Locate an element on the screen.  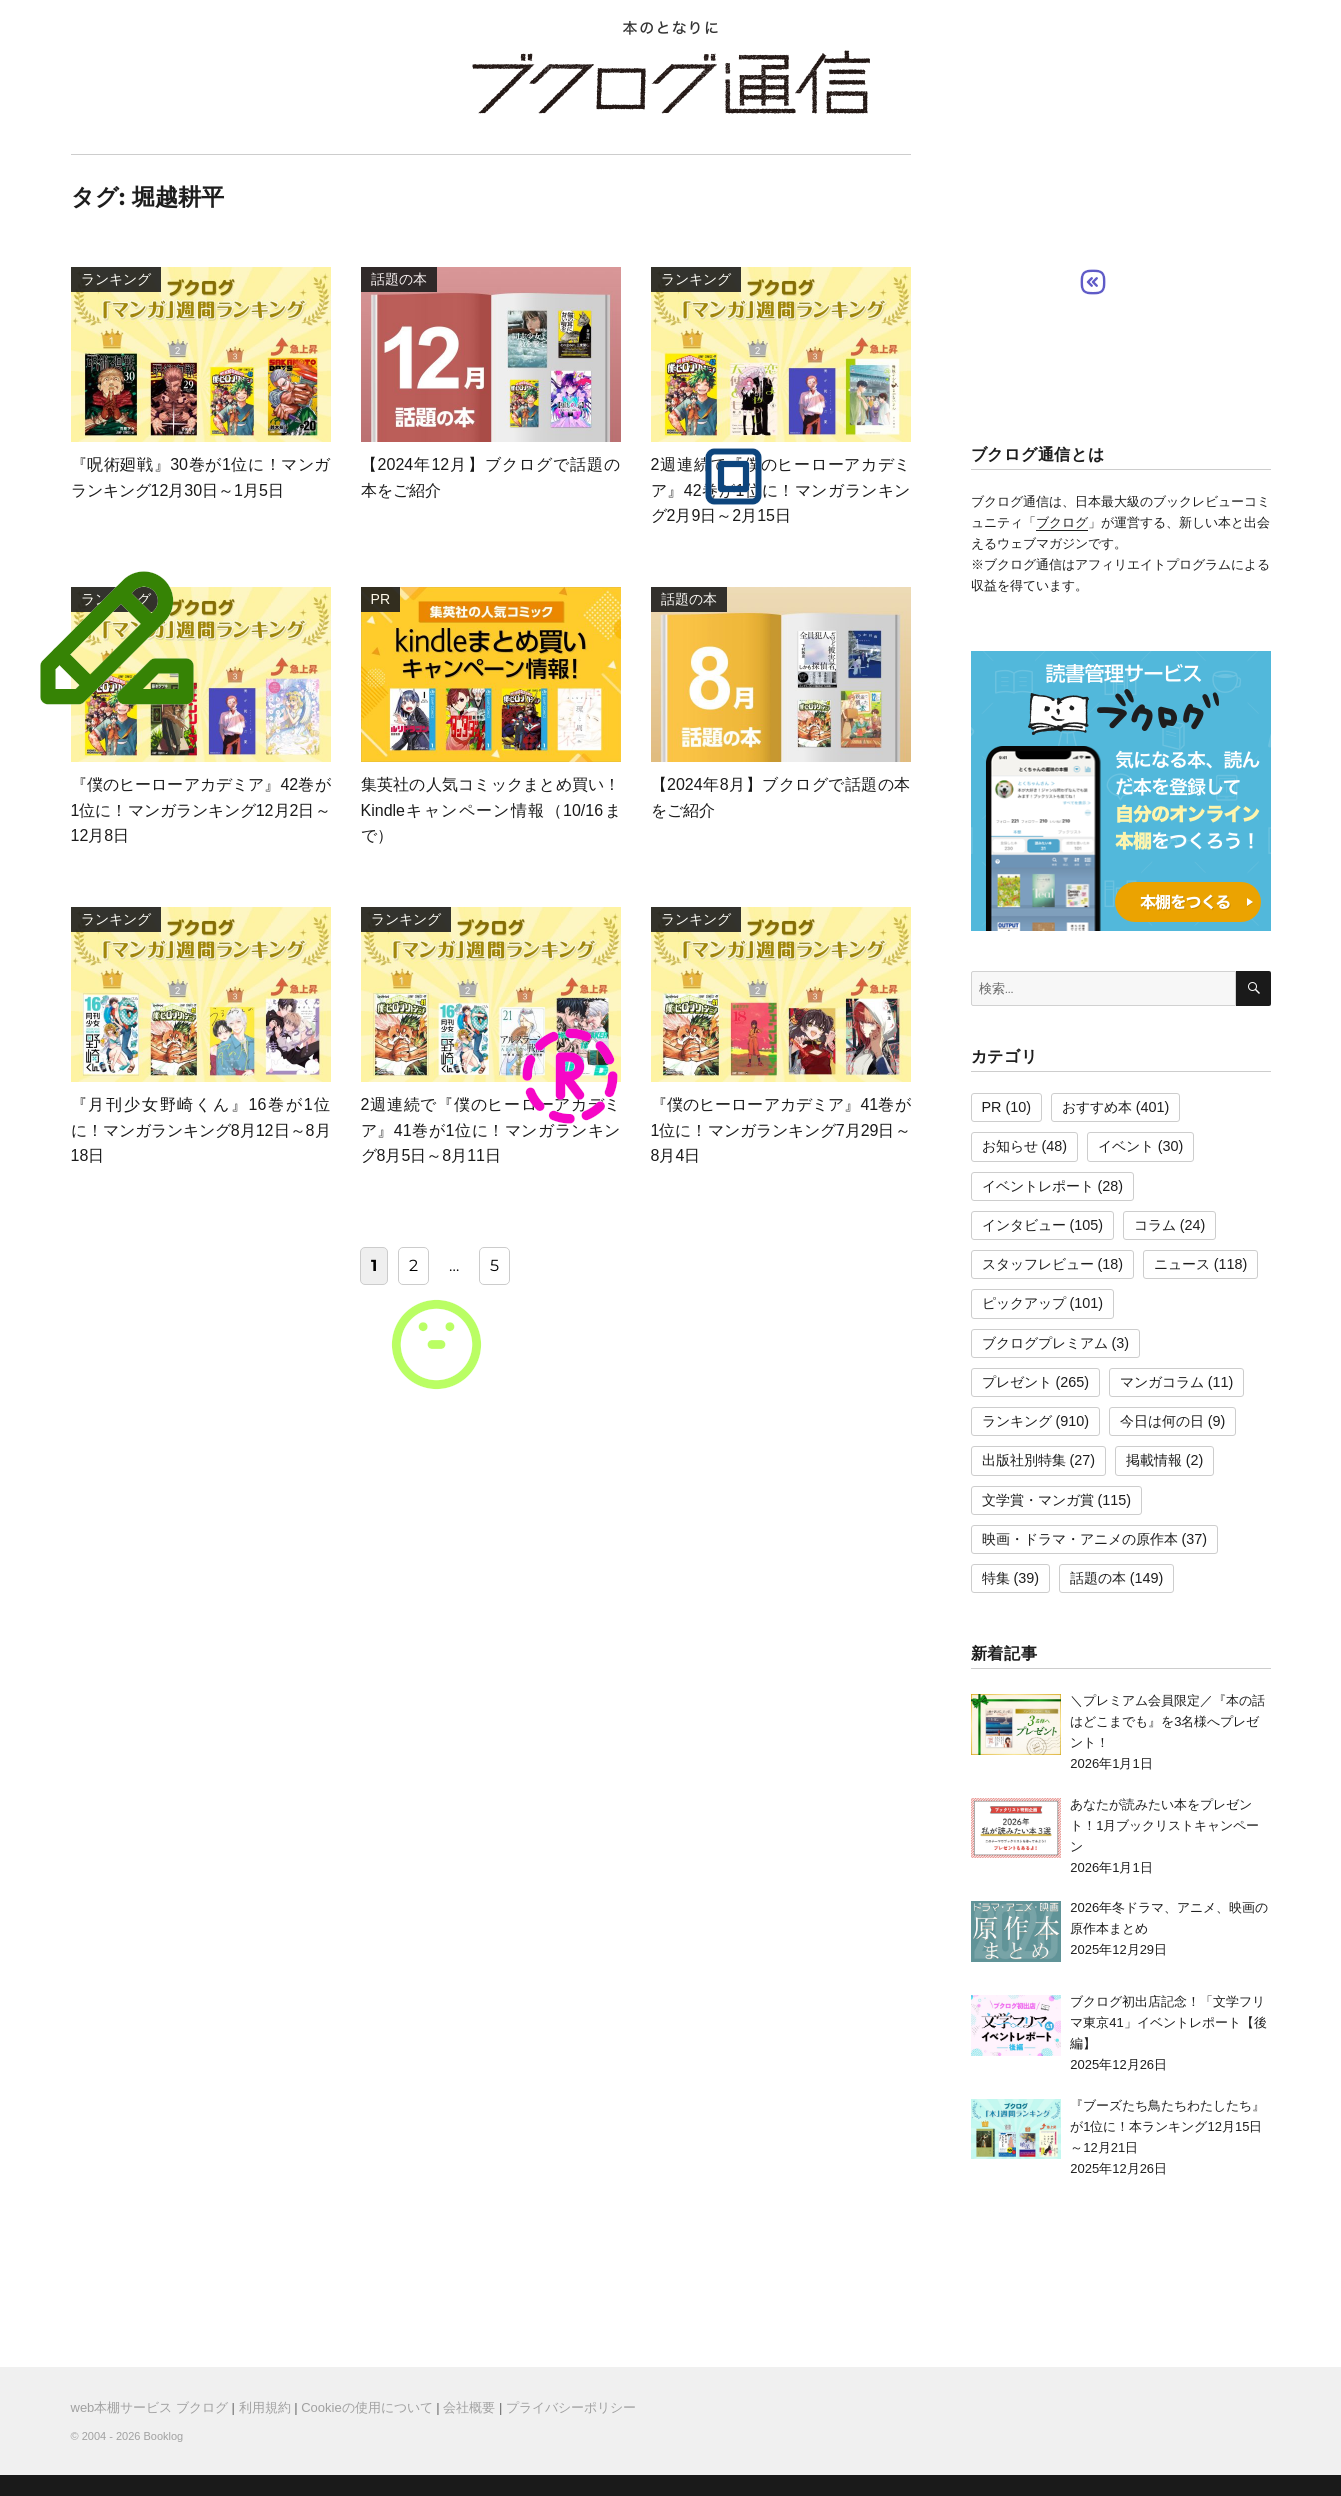
highlight or mark selected text is located at coordinates (117, 643).